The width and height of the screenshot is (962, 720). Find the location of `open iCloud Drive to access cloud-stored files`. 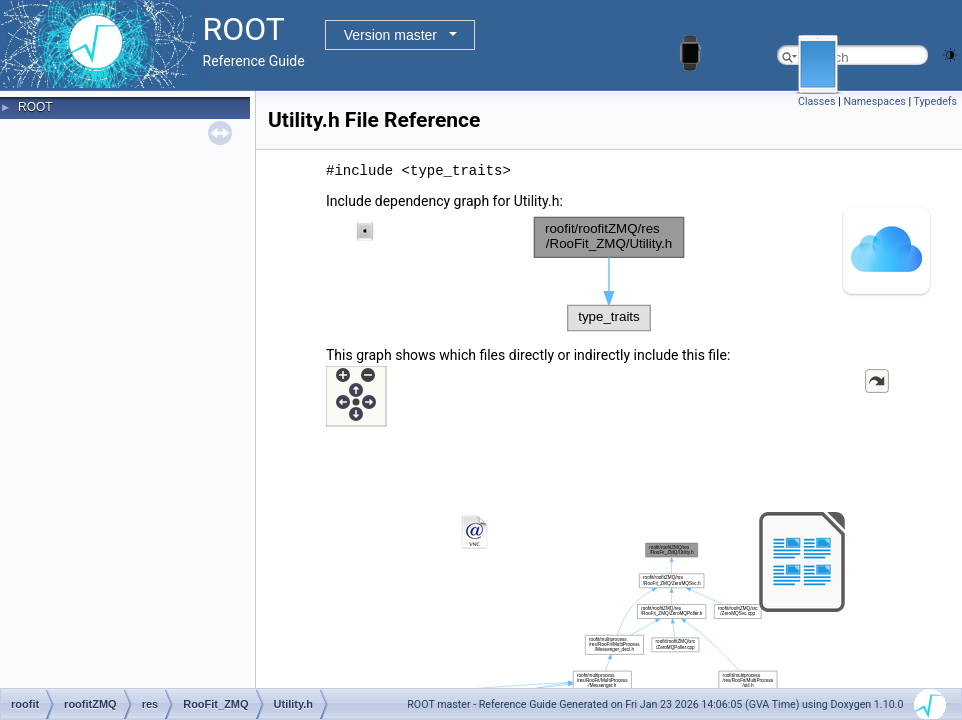

open iCloud Drive to access cloud-stored files is located at coordinates (886, 250).